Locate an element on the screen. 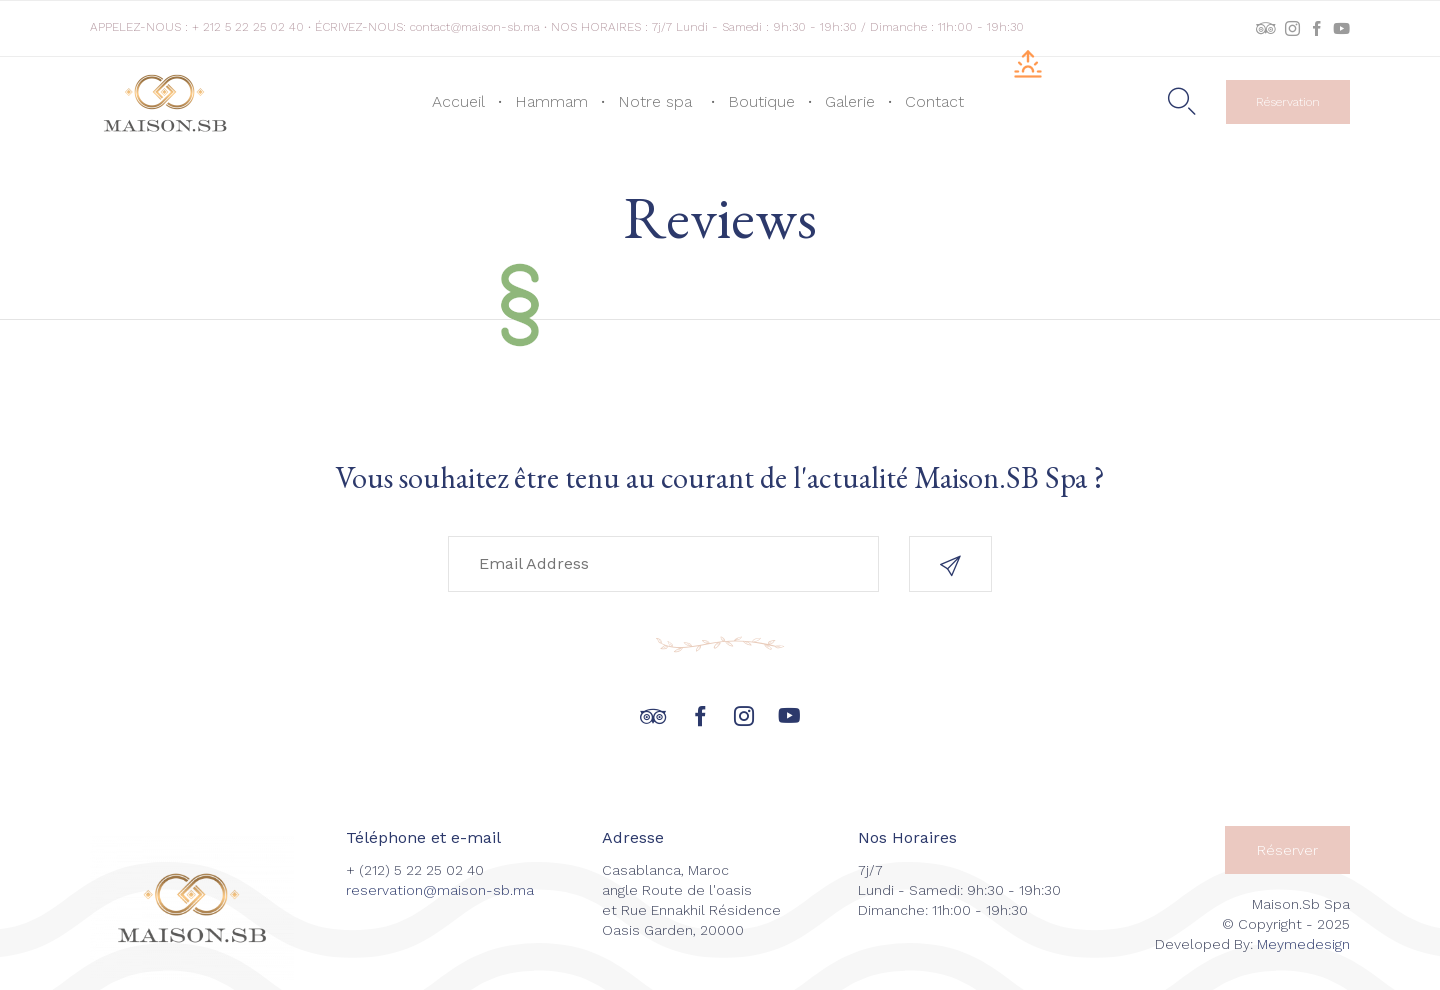 This screenshot has height=990, width=1440. set a morning alarm or wake-up time is located at coordinates (1028, 64).